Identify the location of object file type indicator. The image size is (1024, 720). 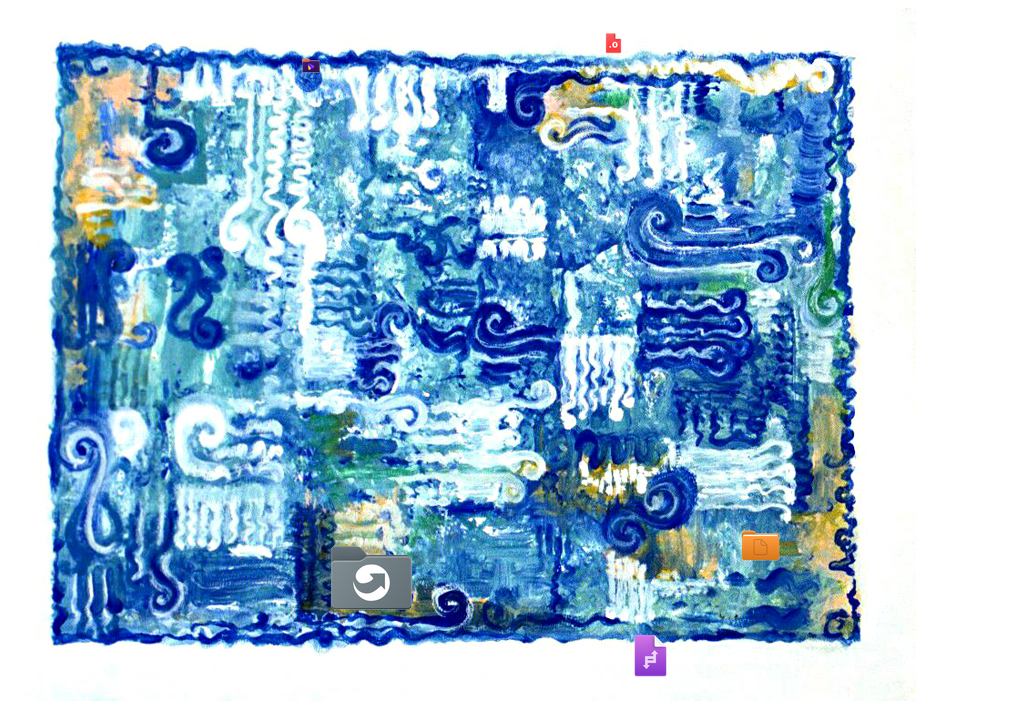
(613, 43).